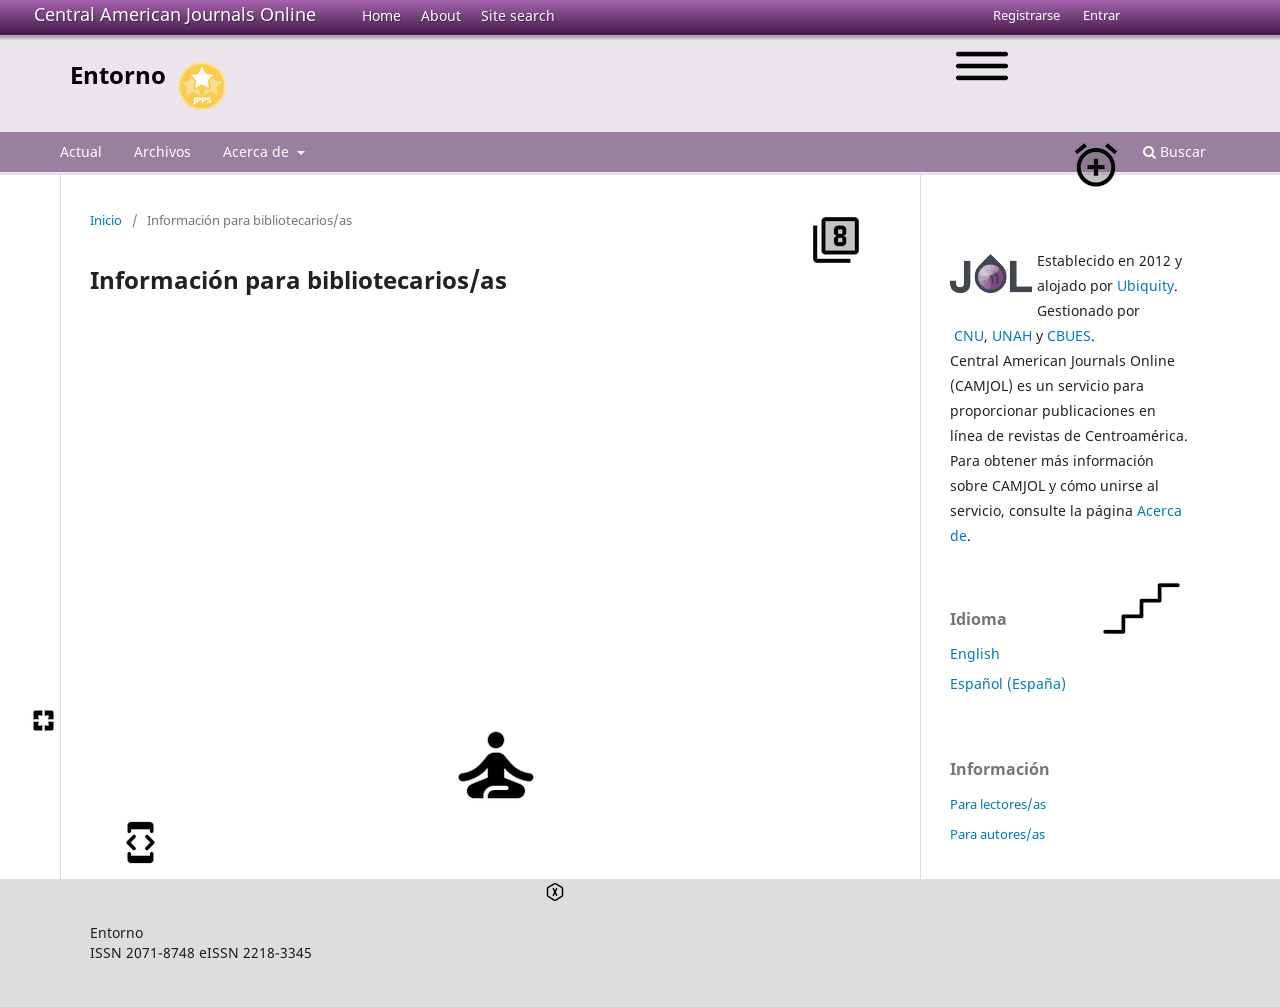  What do you see at coordinates (982, 66) in the screenshot?
I see `open navigation menu` at bounding box center [982, 66].